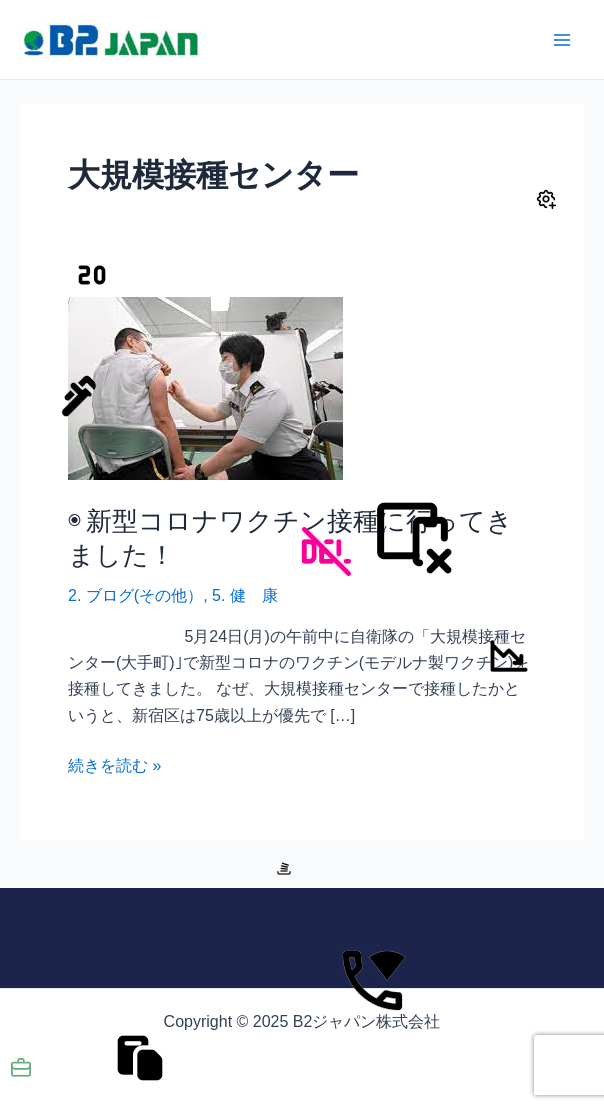 The image size is (604, 1109). What do you see at coordinates (21, 1068) in the screenshot?
I see `access work or business-related content` at bounding box center [21, 1068].